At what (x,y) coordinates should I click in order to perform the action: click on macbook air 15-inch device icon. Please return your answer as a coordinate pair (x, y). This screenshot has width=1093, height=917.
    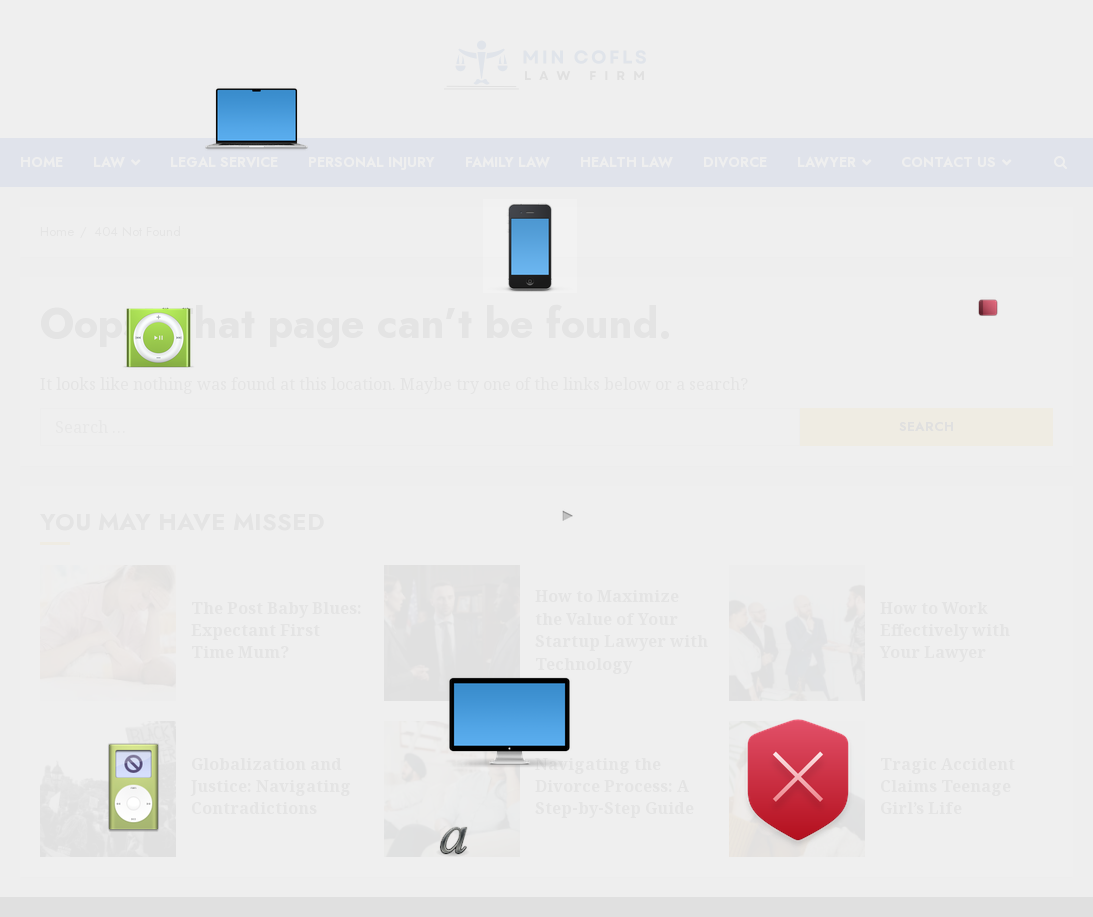
    Looking at the image, I should click on (256, 113).